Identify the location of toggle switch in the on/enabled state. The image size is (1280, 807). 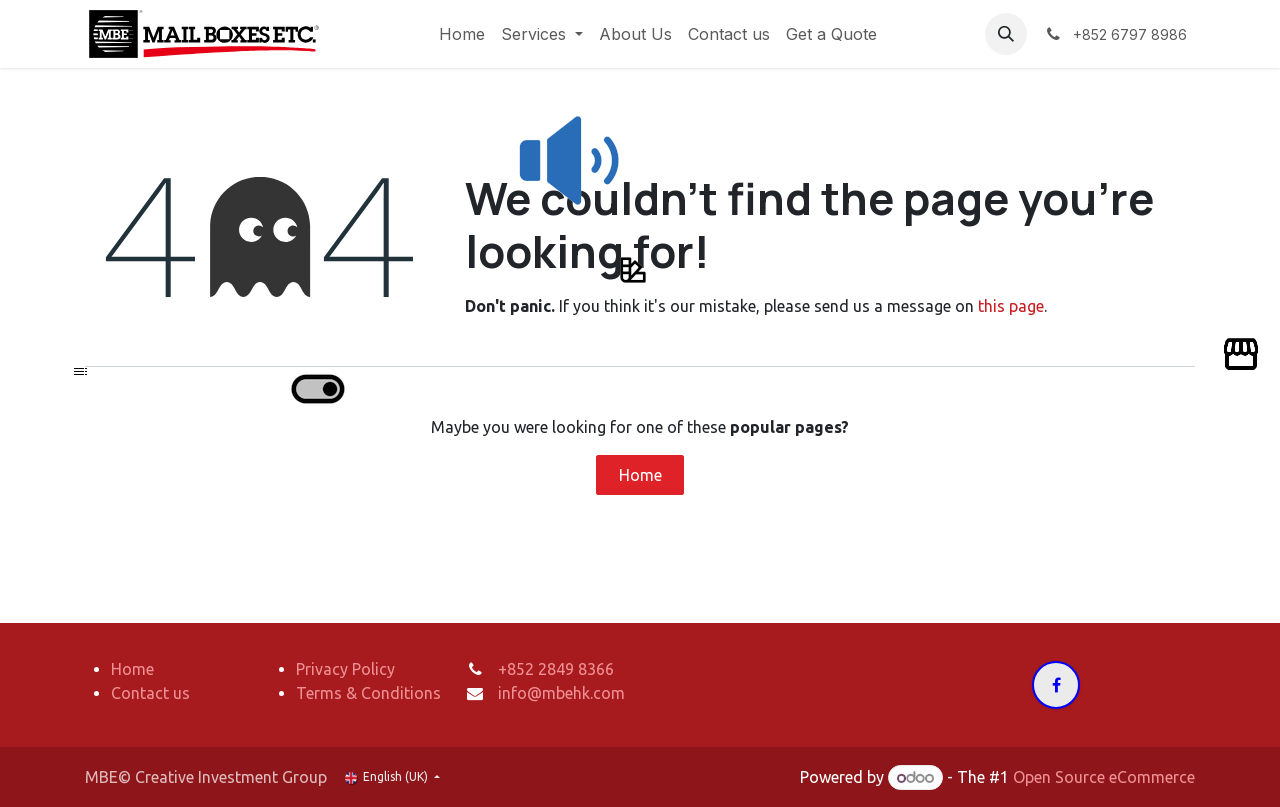
(318, 389).